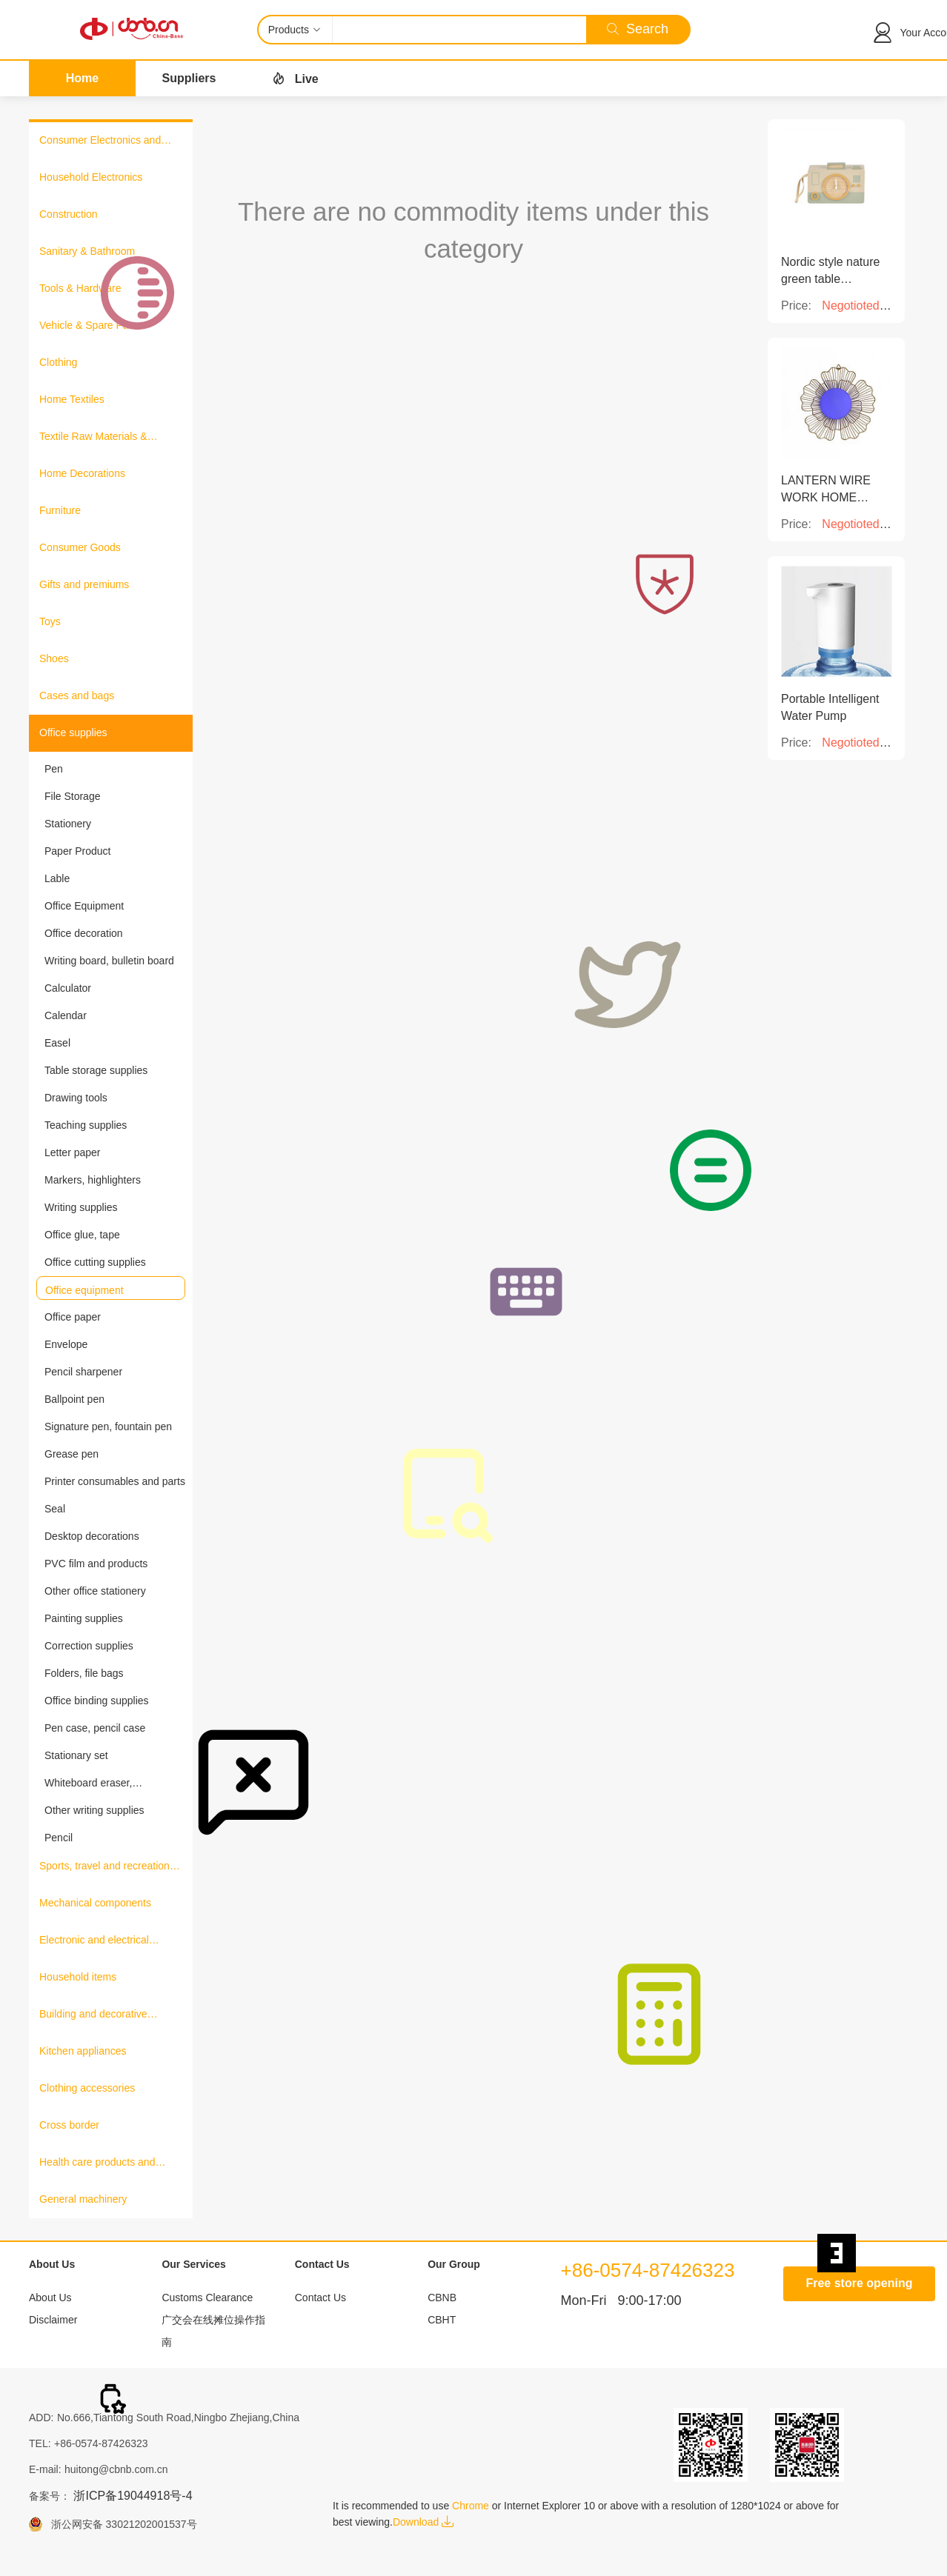 Image resolution: width=947 pixels, height=2576 pixels. I want to click on delete a message or conversation, so click(253, 1780).